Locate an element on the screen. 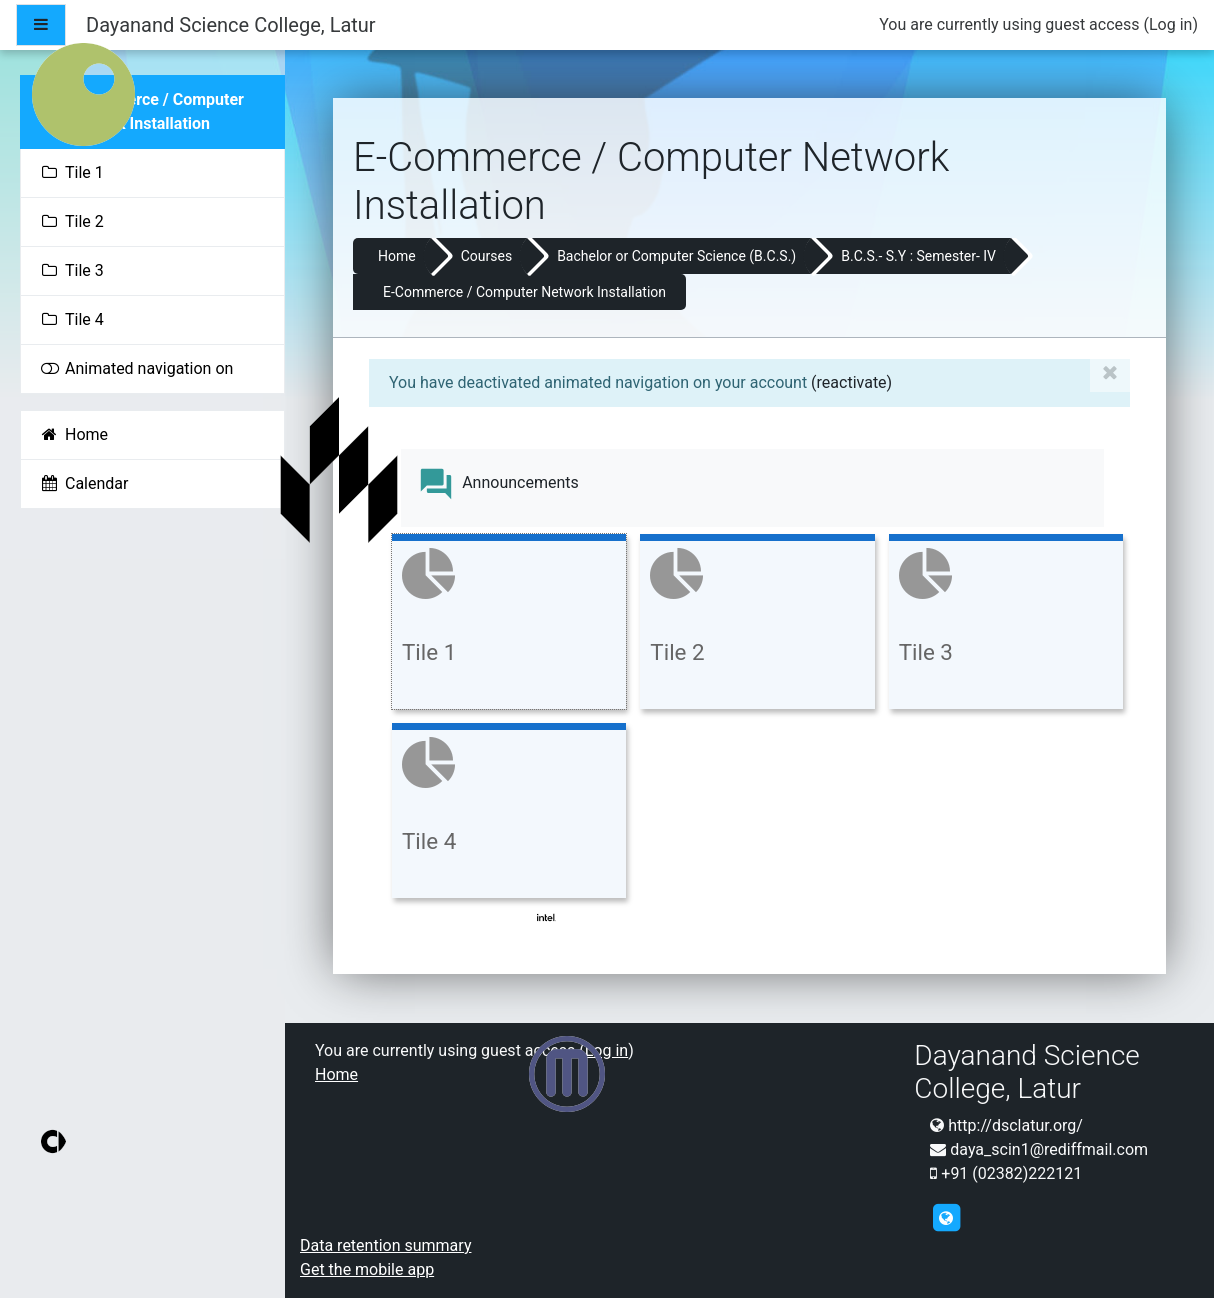 The width and height of the screenshot is (1214, 1298). open inoreader rss feed reader is located at coordinates (83, 94).